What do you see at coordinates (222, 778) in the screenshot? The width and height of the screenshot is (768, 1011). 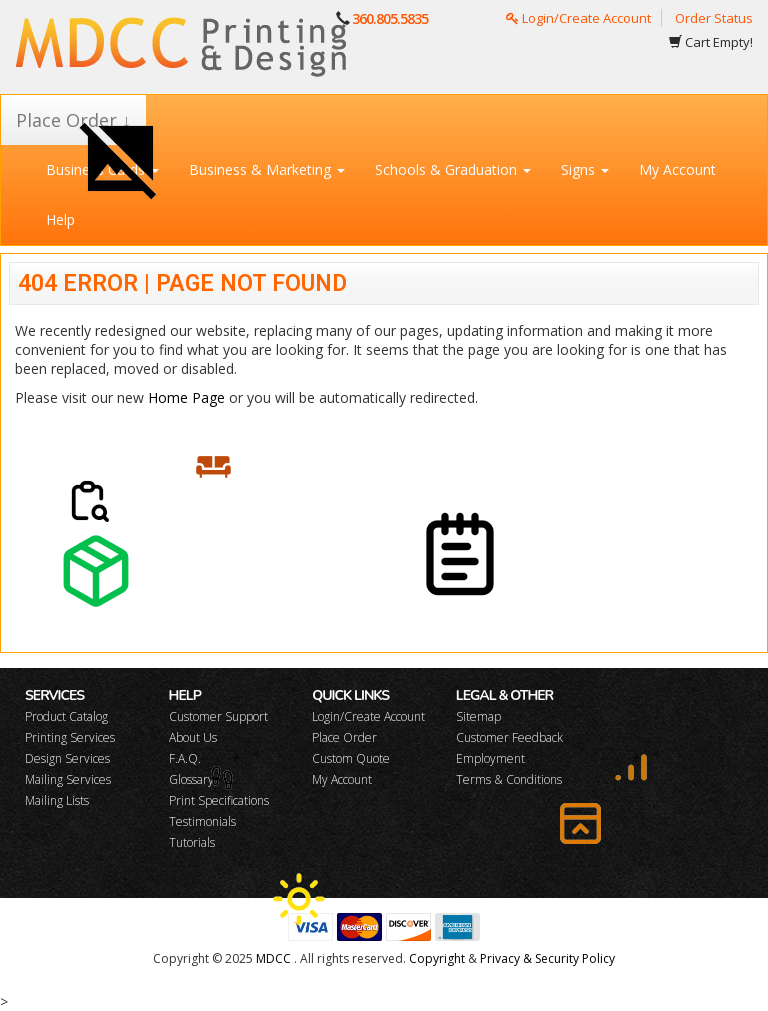 I see `view step count or walking activity` at bounding box center [222, 778].